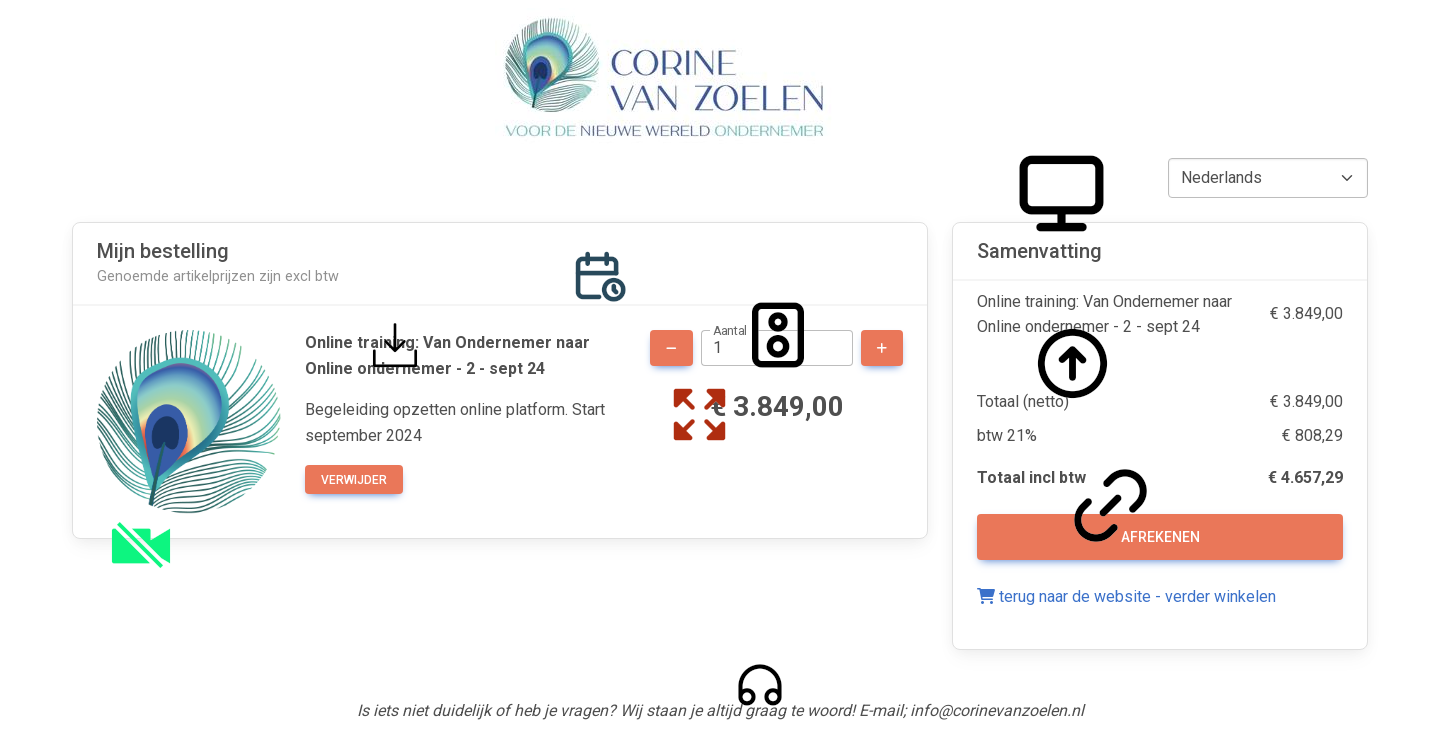  What do you see at coordinates (1110, 505) in the screenshot?
I see `copy or share a link` at bounding box center [1110, 505].